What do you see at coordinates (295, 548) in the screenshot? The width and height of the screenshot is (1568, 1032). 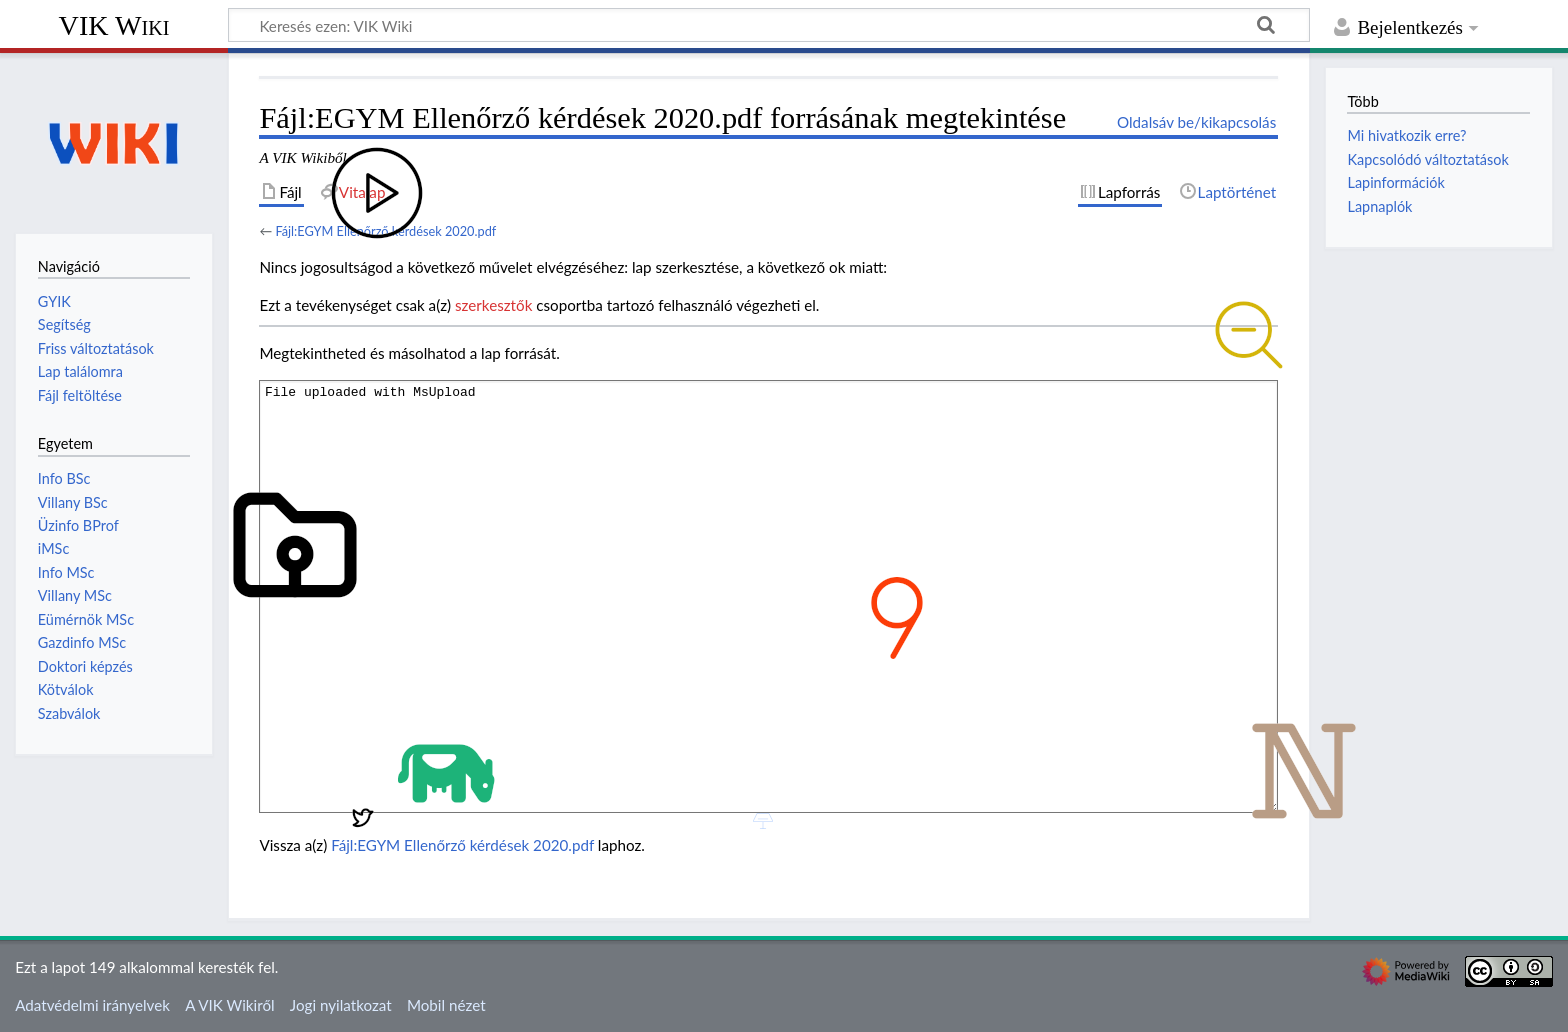 I see `access root directory` at bounding box center [295, 548].